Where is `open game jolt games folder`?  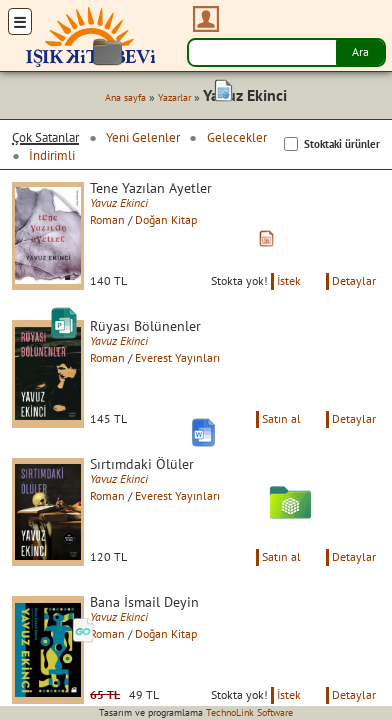 open game jolt games folder is located at coordinates (290, 503).